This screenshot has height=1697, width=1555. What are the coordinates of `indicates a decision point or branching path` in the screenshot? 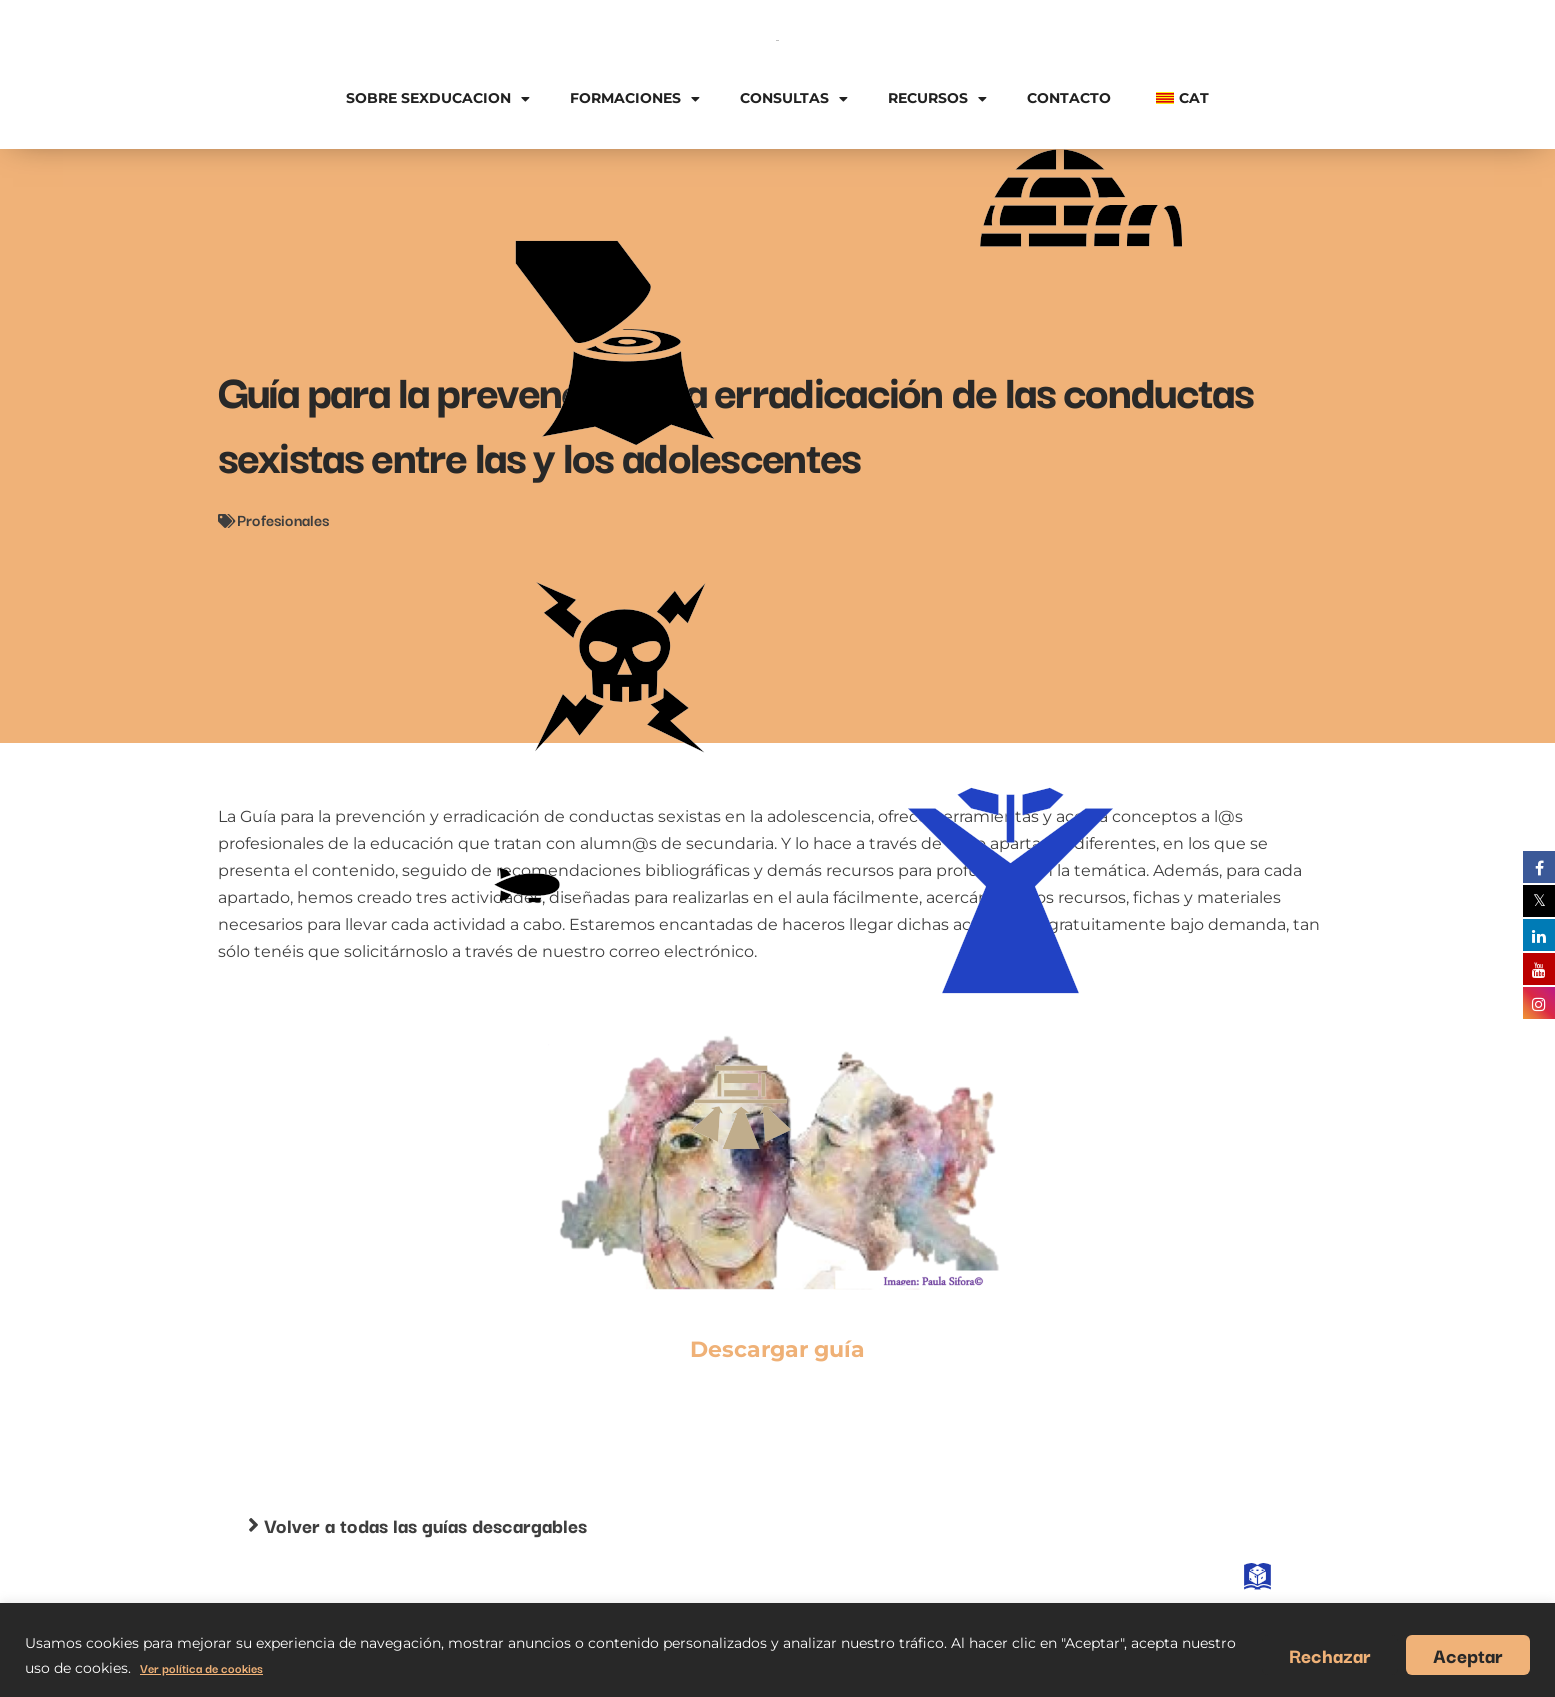 It's located at (1010, 890).